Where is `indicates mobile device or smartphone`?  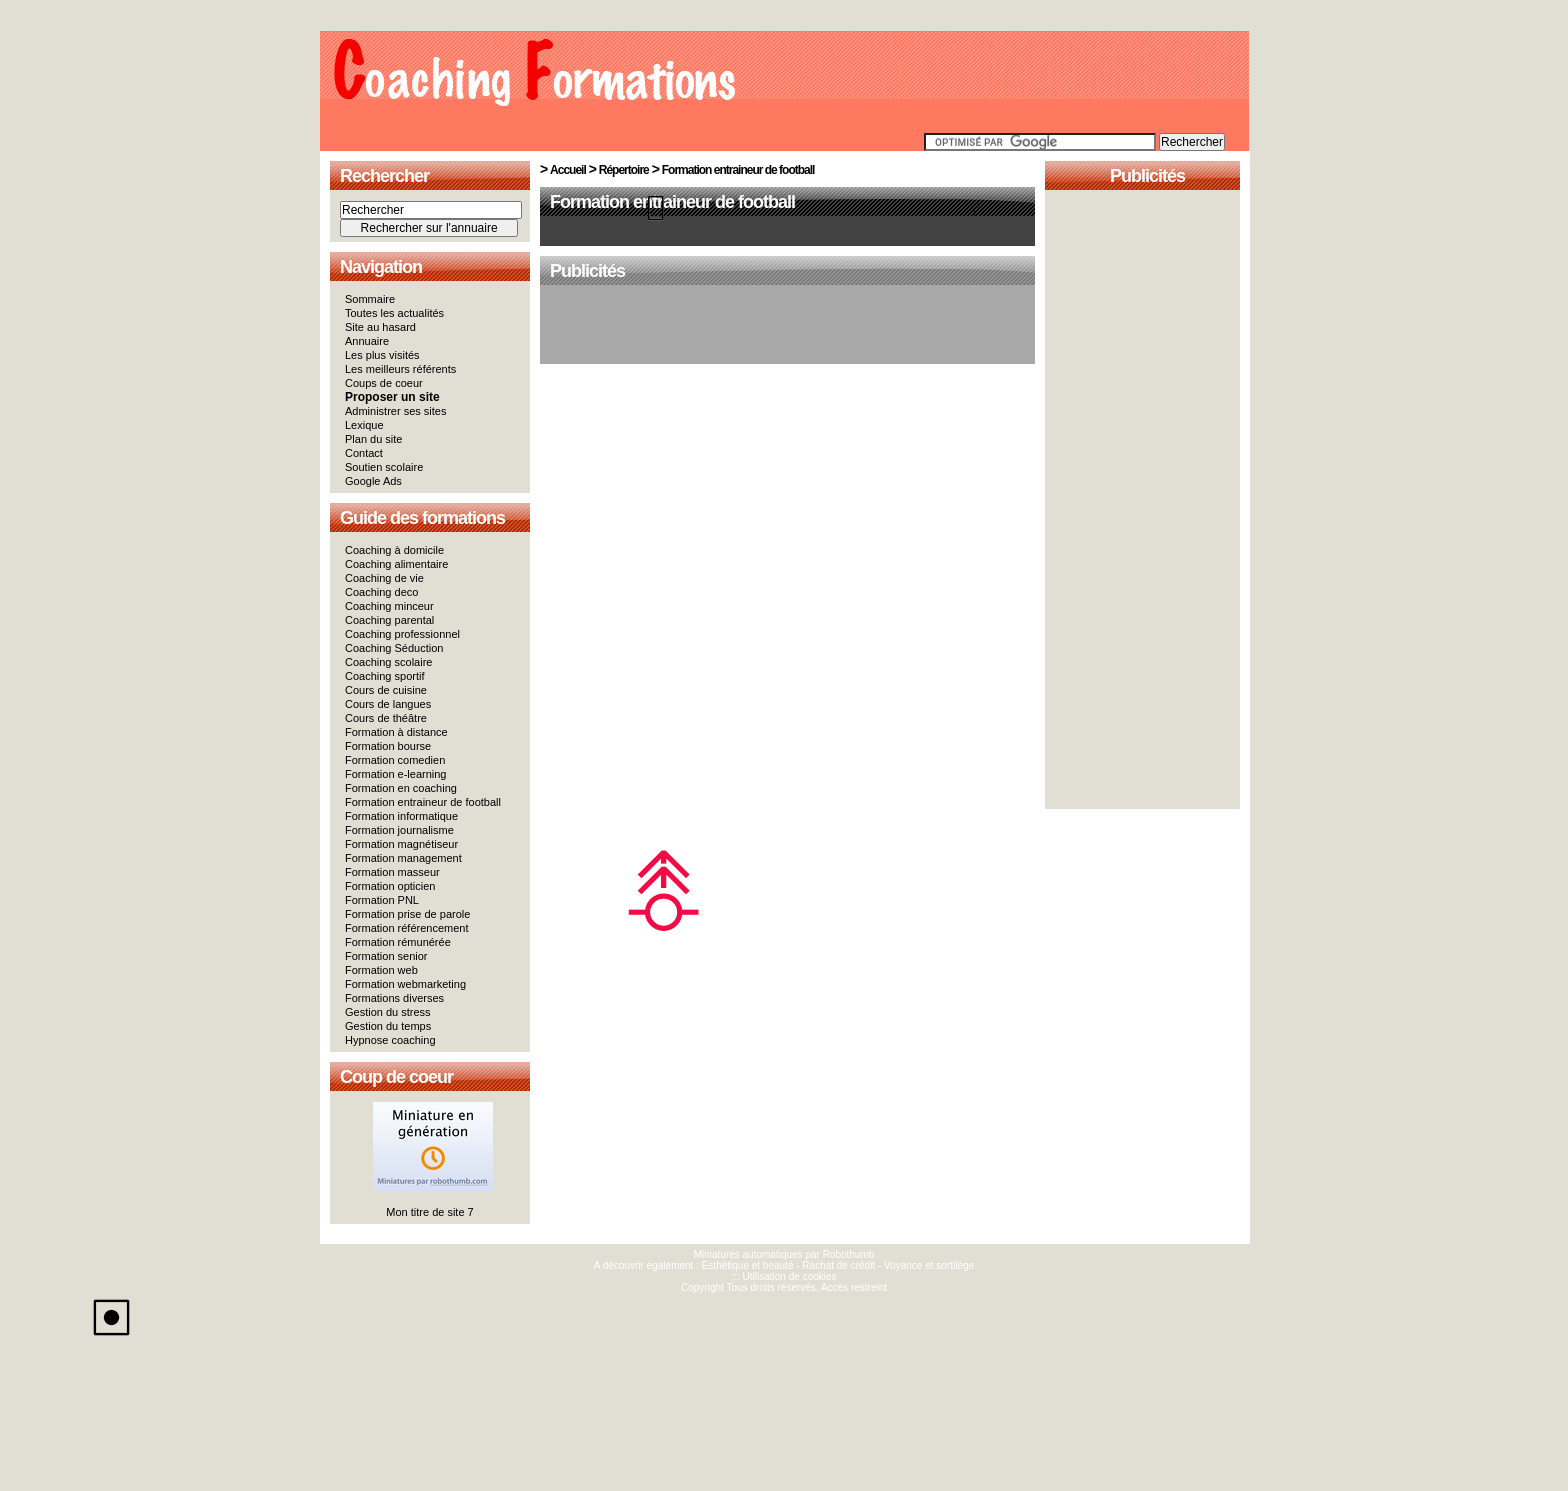 indicates mobile device or smartphone is located at coordinates (655, 208).